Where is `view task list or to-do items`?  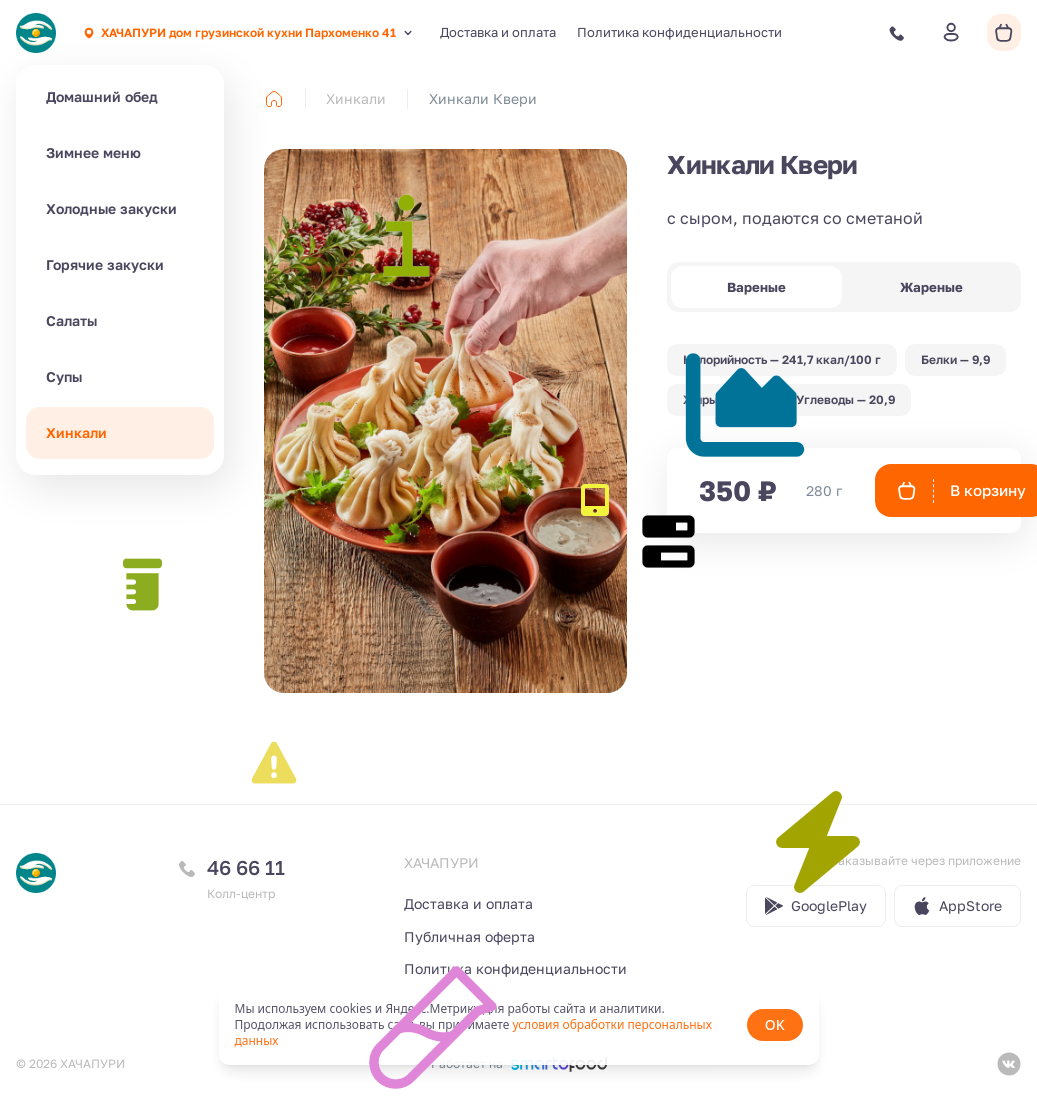
view task list or to-do items is located at coordinates (668, 541).